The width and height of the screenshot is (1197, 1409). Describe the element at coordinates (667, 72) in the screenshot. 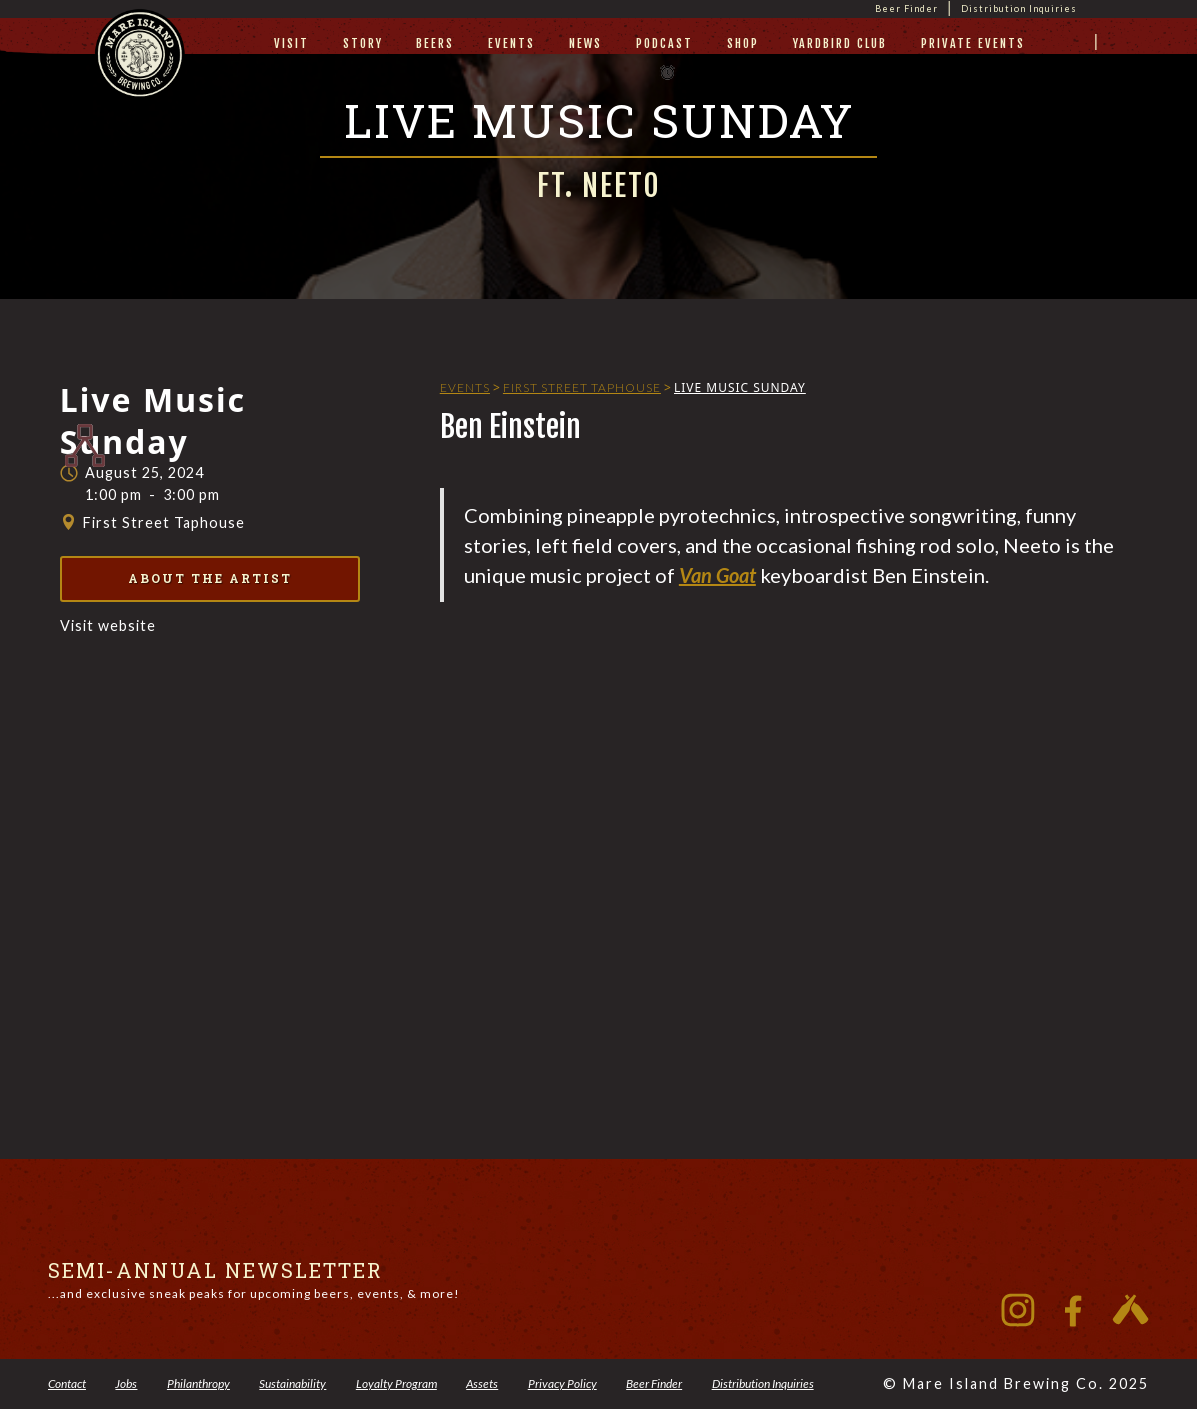

I see `set or manage alarms` at that location.